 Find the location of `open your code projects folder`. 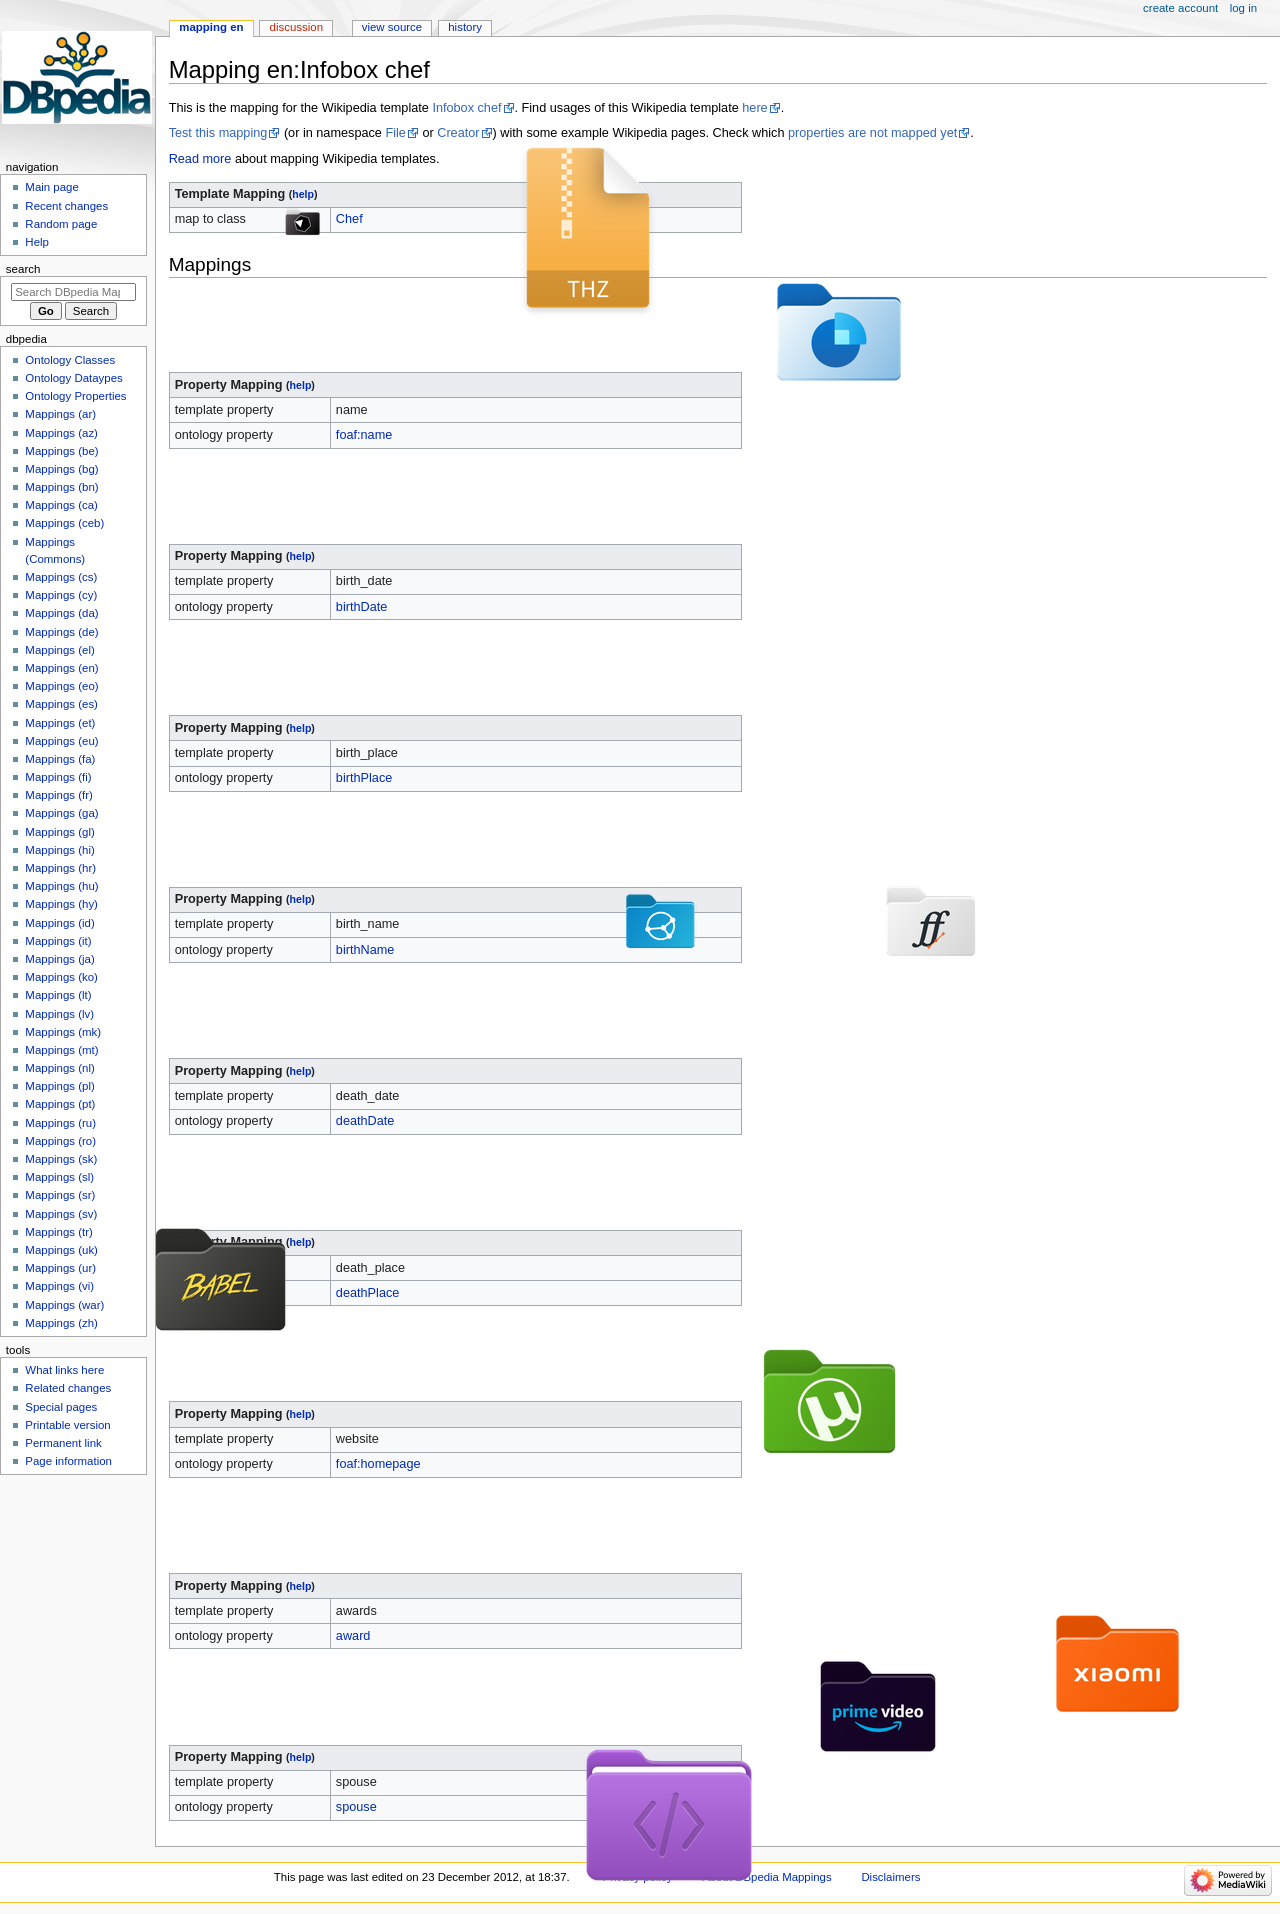

open your code projects folder is located at coordinates (669, 1815).